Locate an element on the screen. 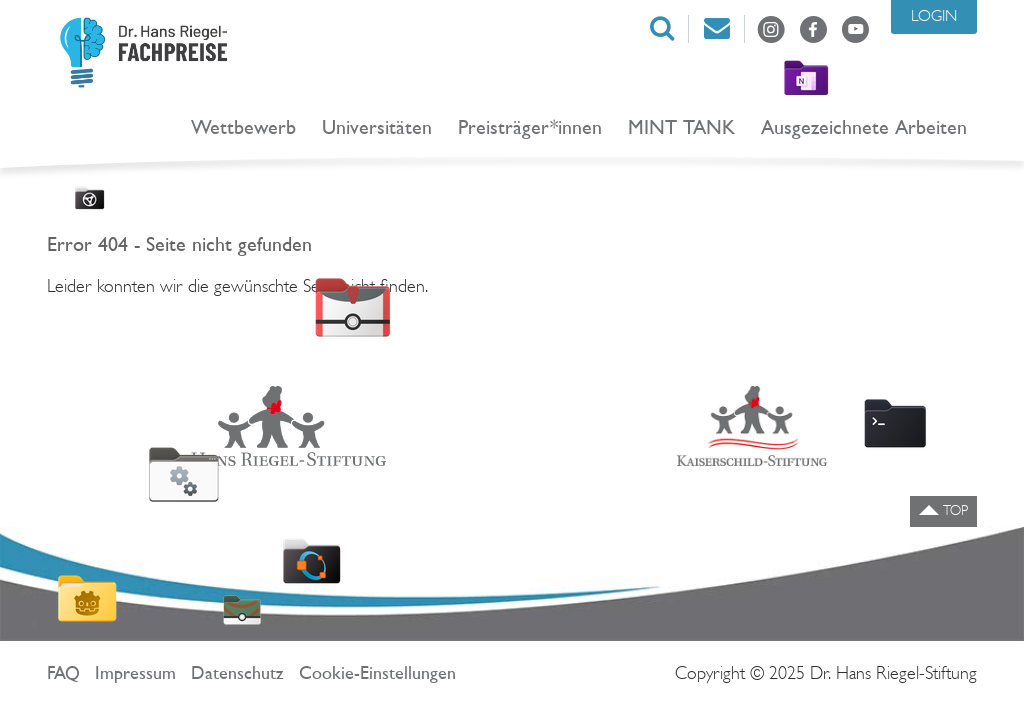  open folder containing Microsoft OneNote files is located at coordinates (806, 79).